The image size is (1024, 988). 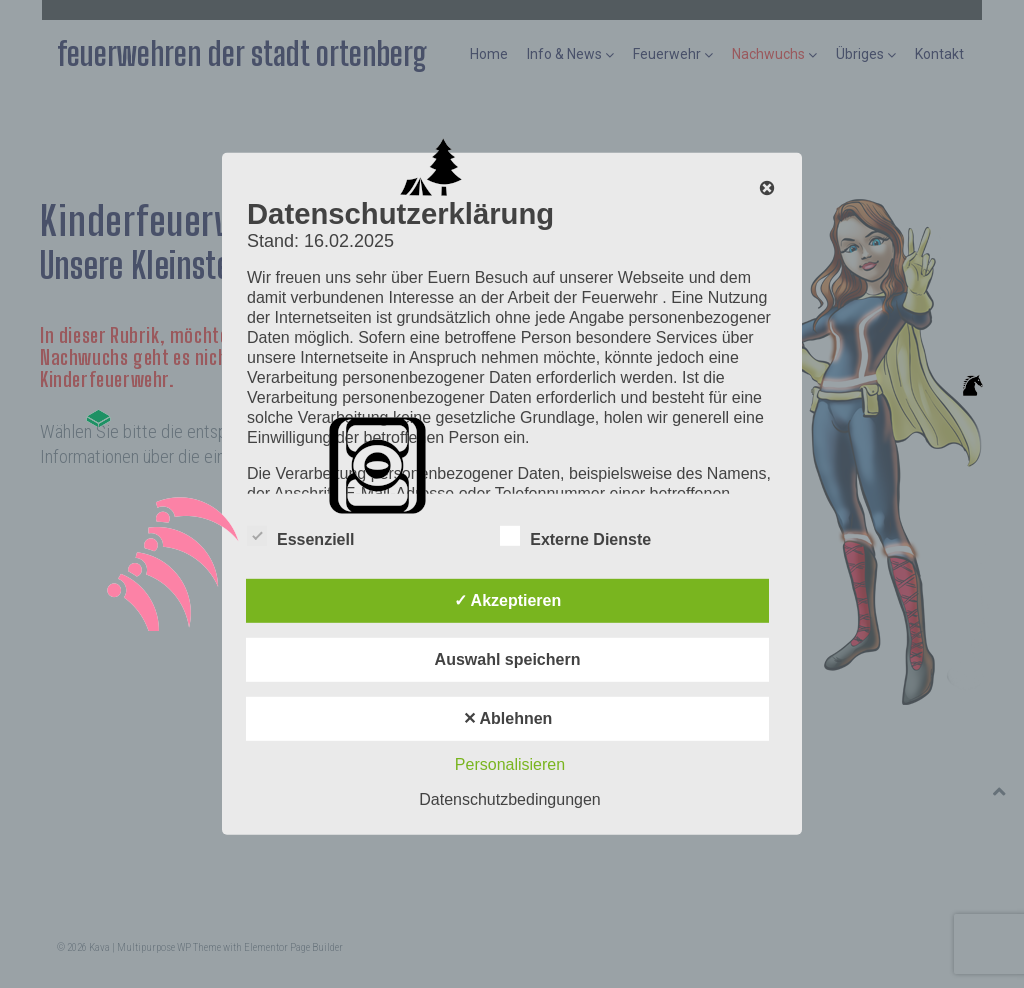 I want to click on set up camp in a forest area, so click(x=431, y=167).